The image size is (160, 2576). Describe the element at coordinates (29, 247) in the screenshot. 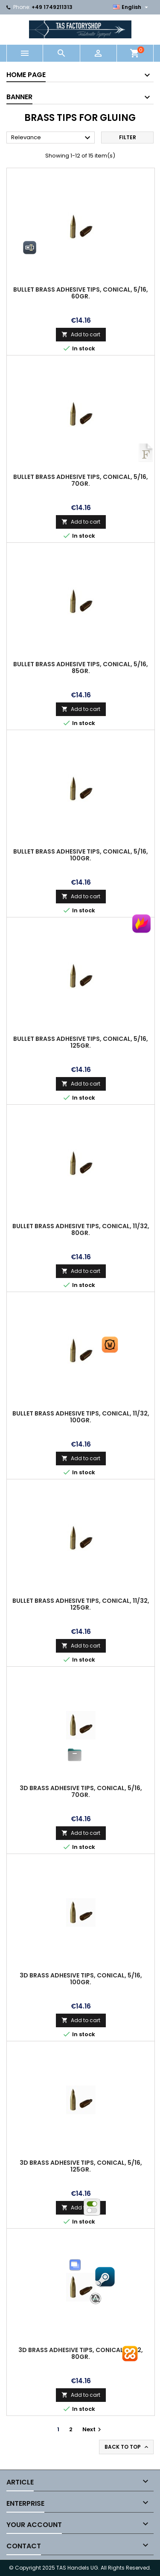

I see `open bulky app for batch file renaming` at that location.